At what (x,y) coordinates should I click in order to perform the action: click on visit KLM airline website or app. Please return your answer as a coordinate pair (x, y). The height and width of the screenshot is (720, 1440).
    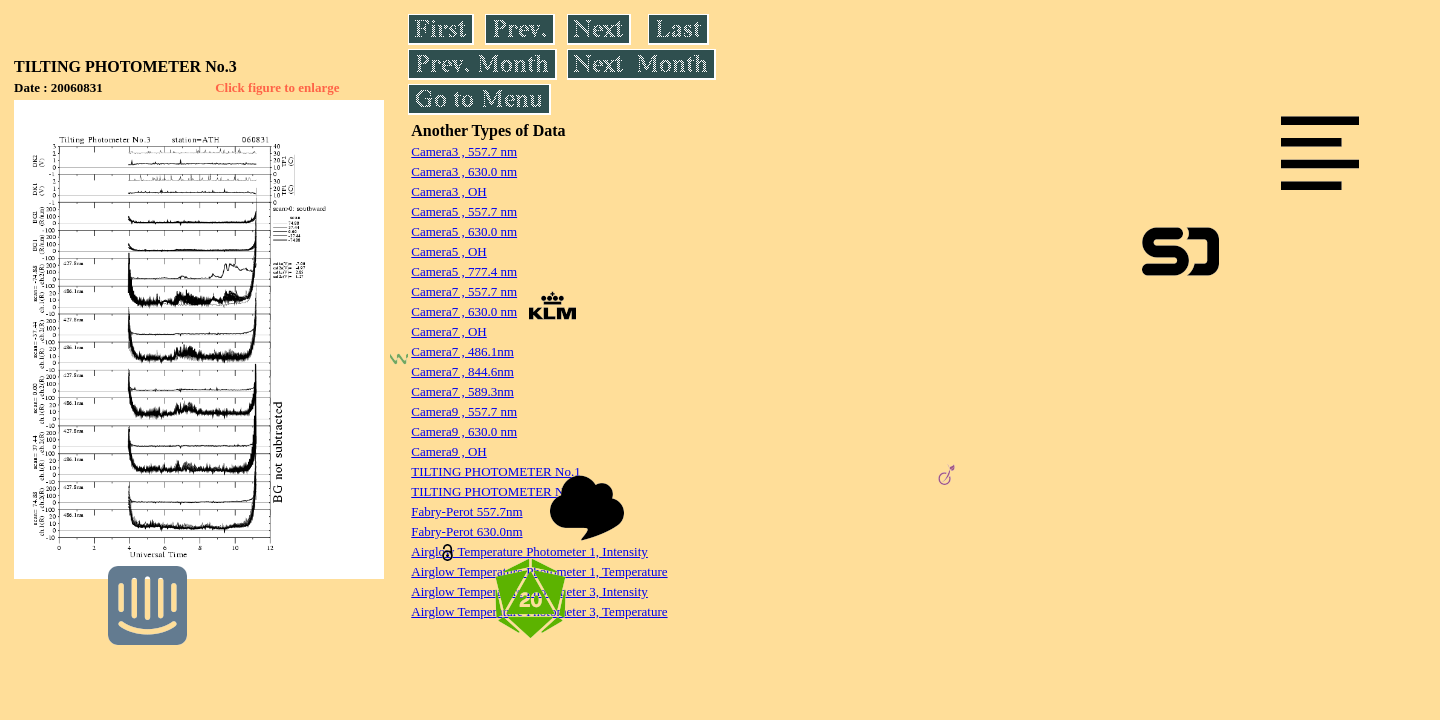
    Looking at the image, I should click on (552, 305).